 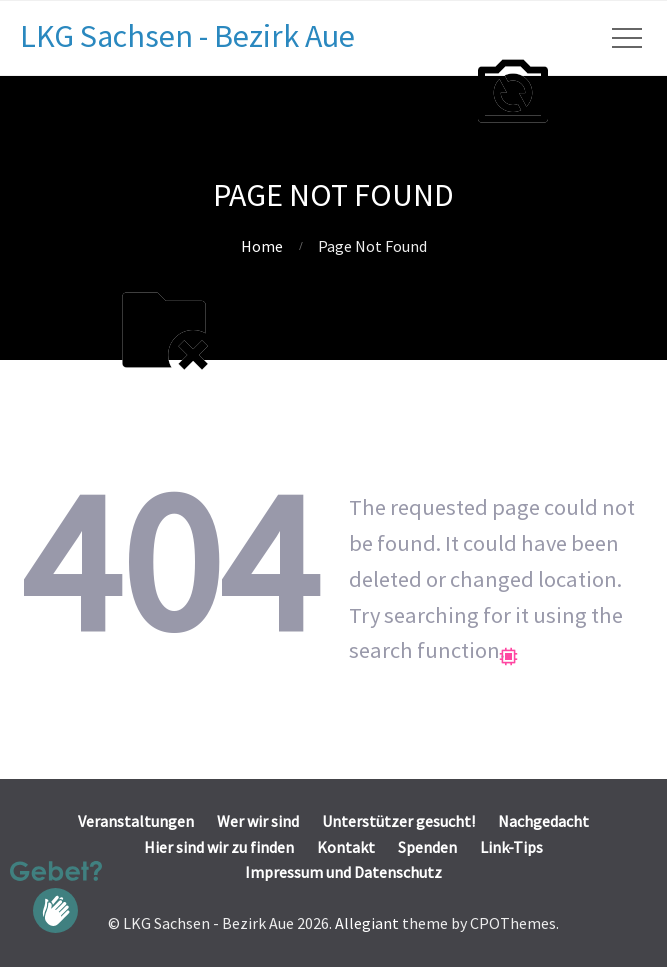 What do you see at coordinates (513, 91) in the screenshot?
I see `switch between front and rear camera` at bounding box center [513, 91].